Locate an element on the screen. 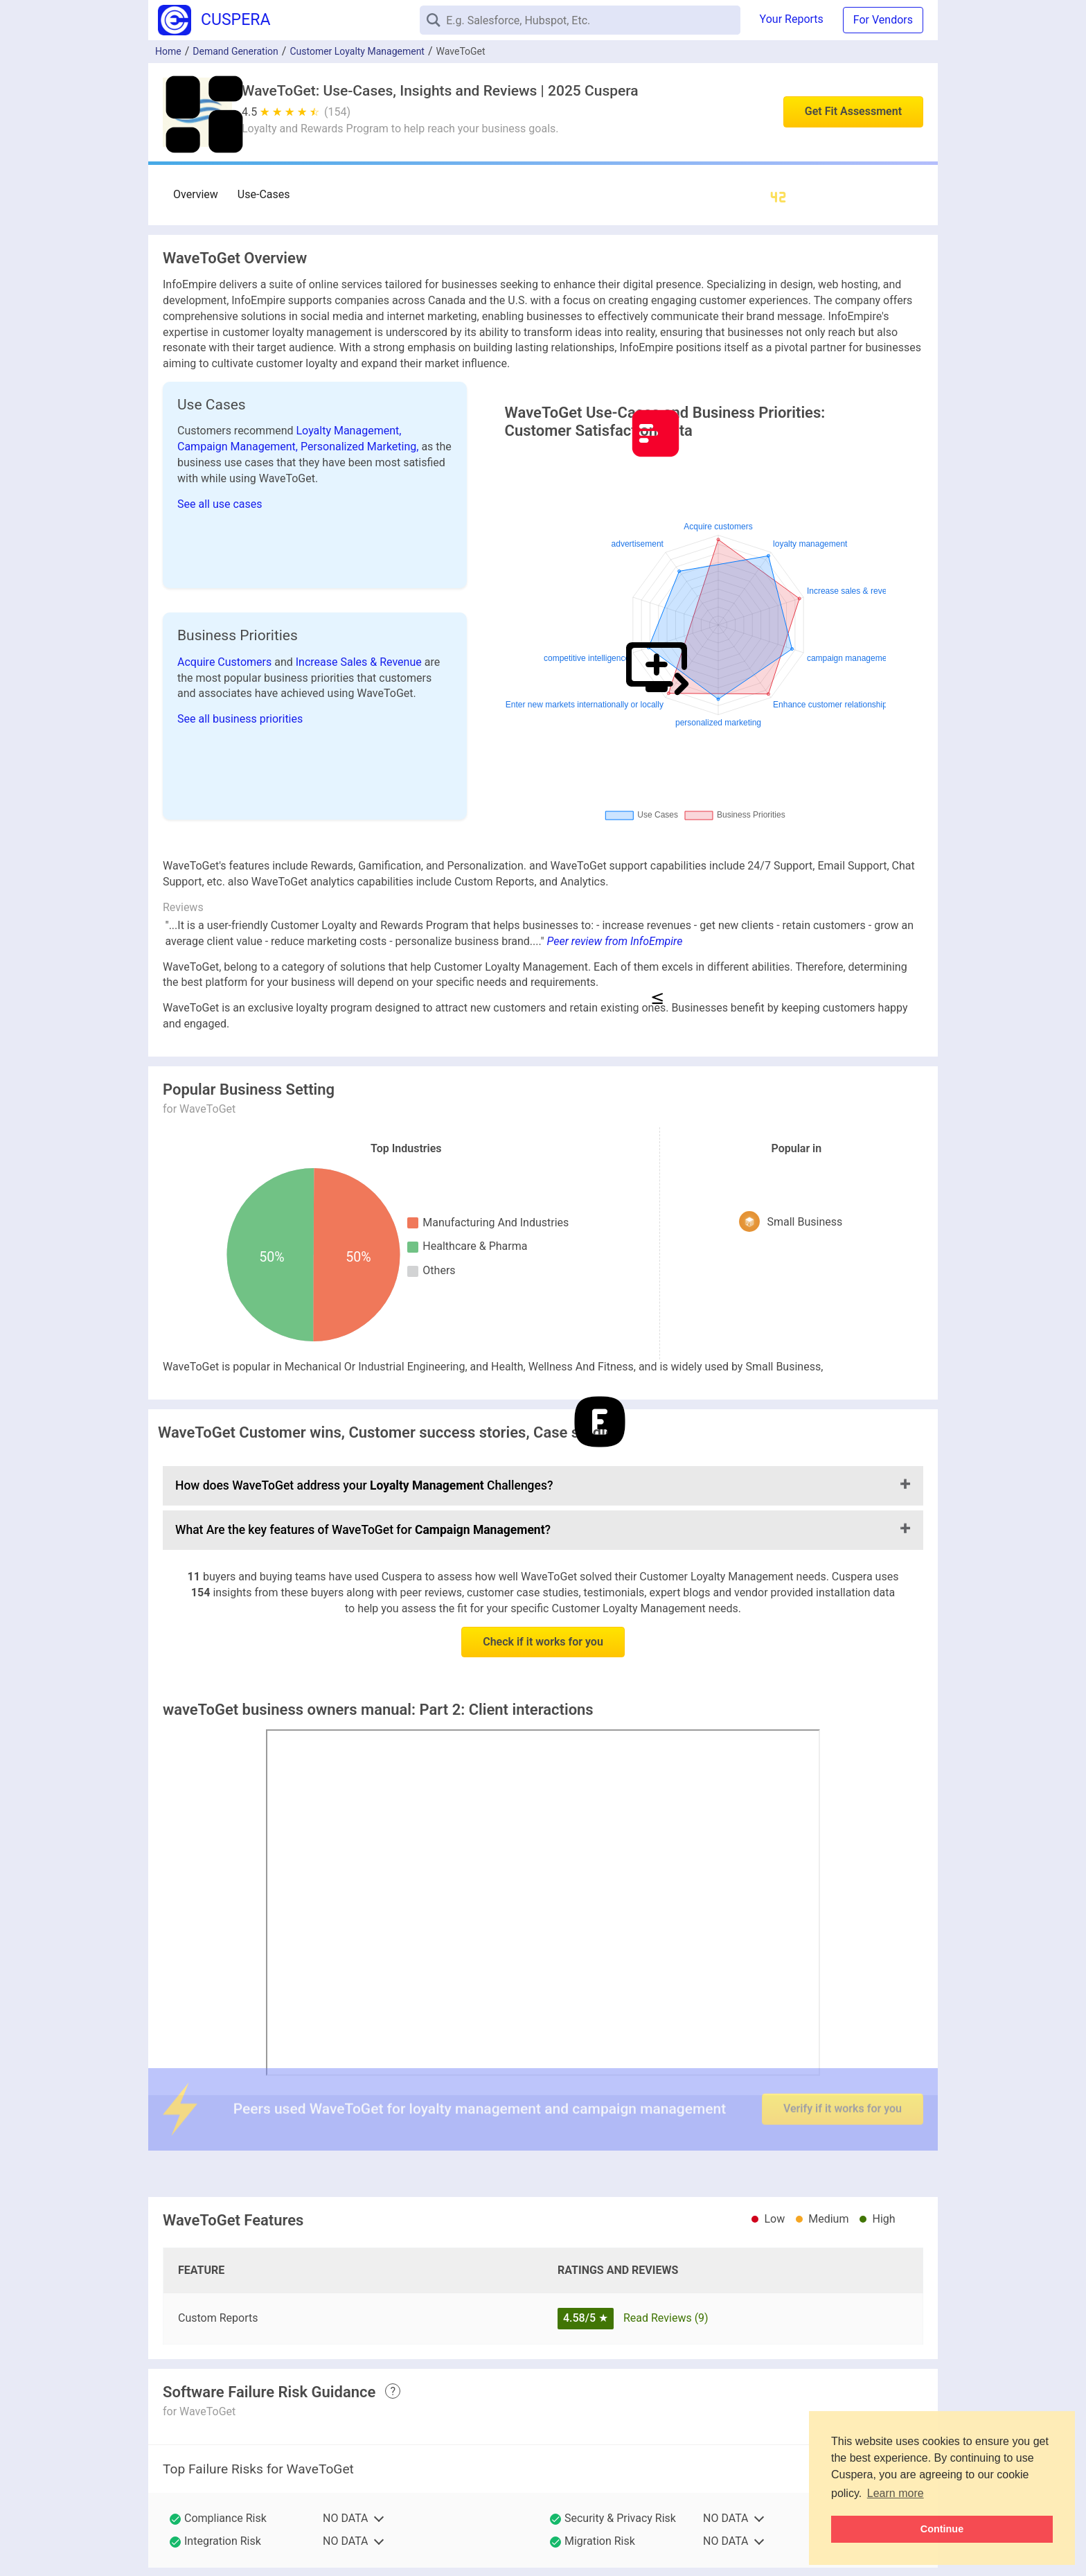 The width and height of the screenshot is (1086, 2576). open dashboard view is located at coordinates (204, 114).